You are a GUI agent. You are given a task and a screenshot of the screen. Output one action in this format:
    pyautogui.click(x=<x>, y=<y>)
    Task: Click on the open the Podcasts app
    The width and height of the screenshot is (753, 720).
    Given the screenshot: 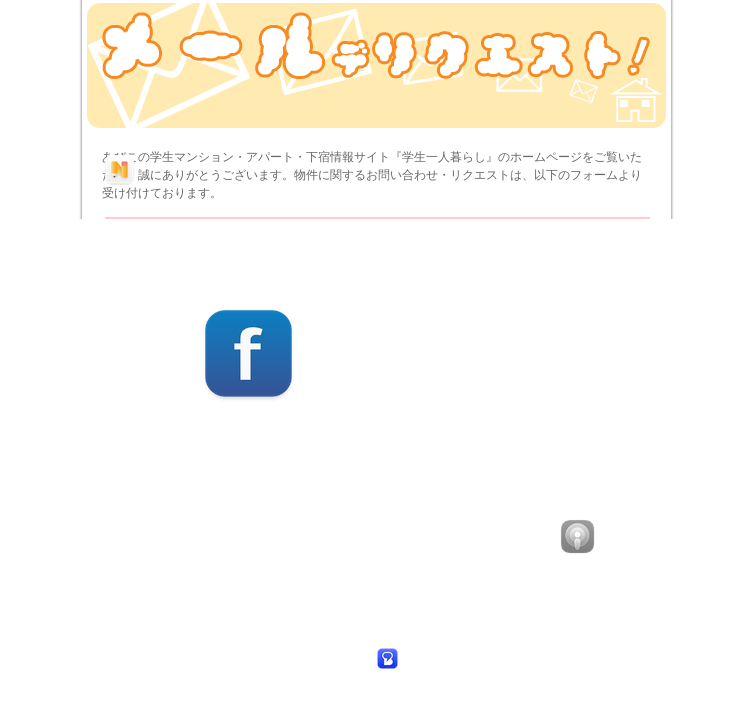 What is the action you would take?
    pyautogui.click(x=577, y=536)
    